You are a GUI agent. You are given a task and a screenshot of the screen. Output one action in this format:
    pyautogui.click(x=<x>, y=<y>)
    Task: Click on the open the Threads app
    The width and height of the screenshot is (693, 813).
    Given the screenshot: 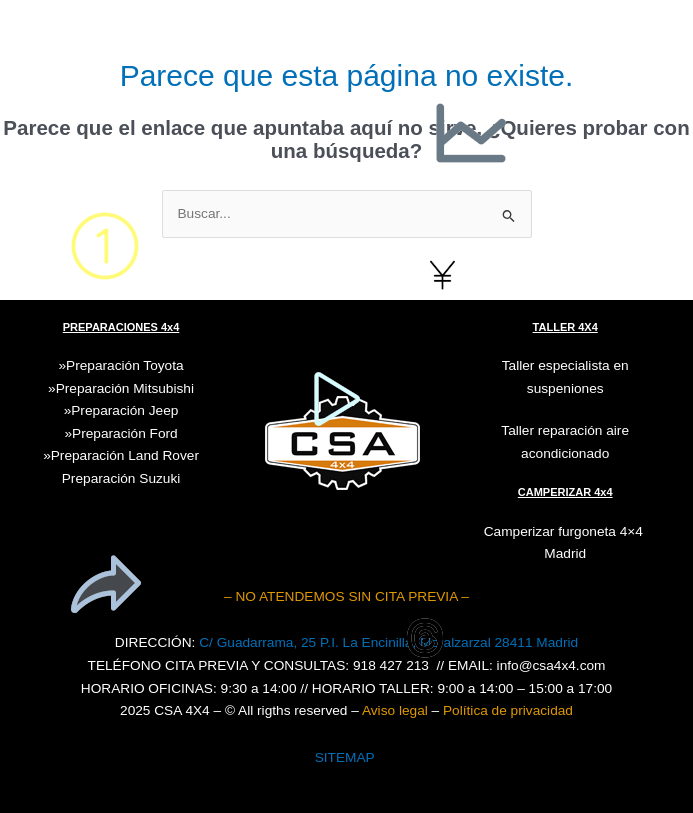 What is the action you would take?
    pyautogui.click(x=425, y=638)
    